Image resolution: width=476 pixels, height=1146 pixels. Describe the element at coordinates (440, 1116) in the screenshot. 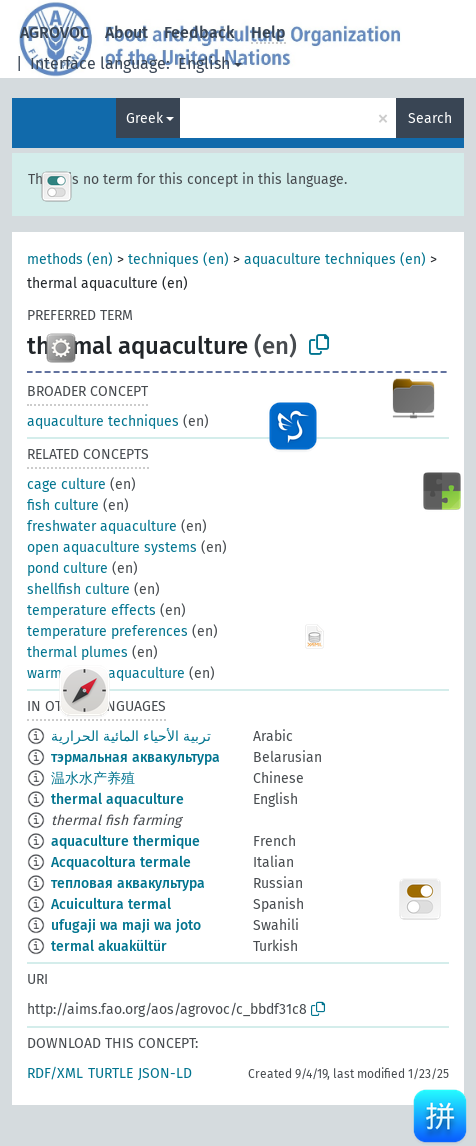

I see `open ibus pinyin chinese input method` at that location.